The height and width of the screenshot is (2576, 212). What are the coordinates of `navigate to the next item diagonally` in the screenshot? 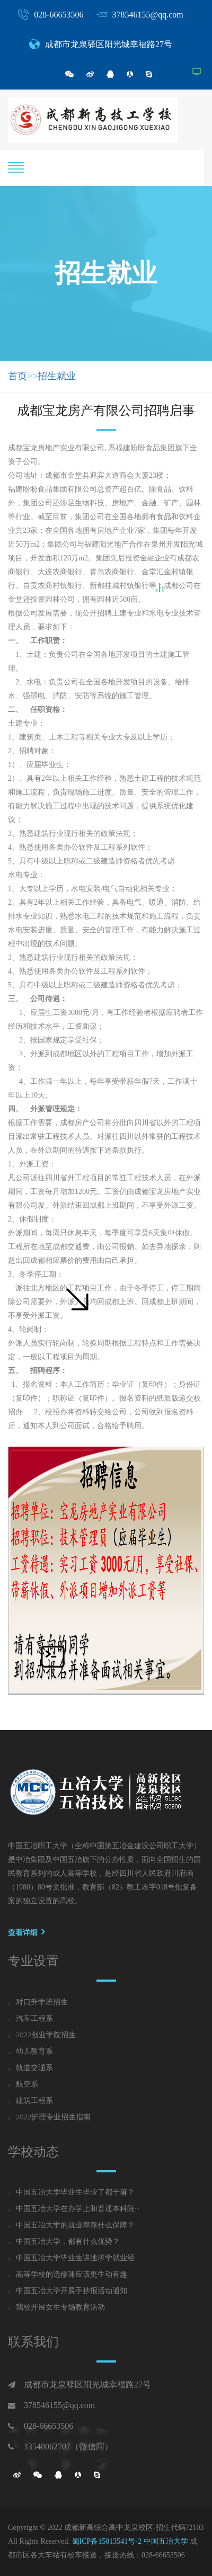 It's located at (77, 1299).